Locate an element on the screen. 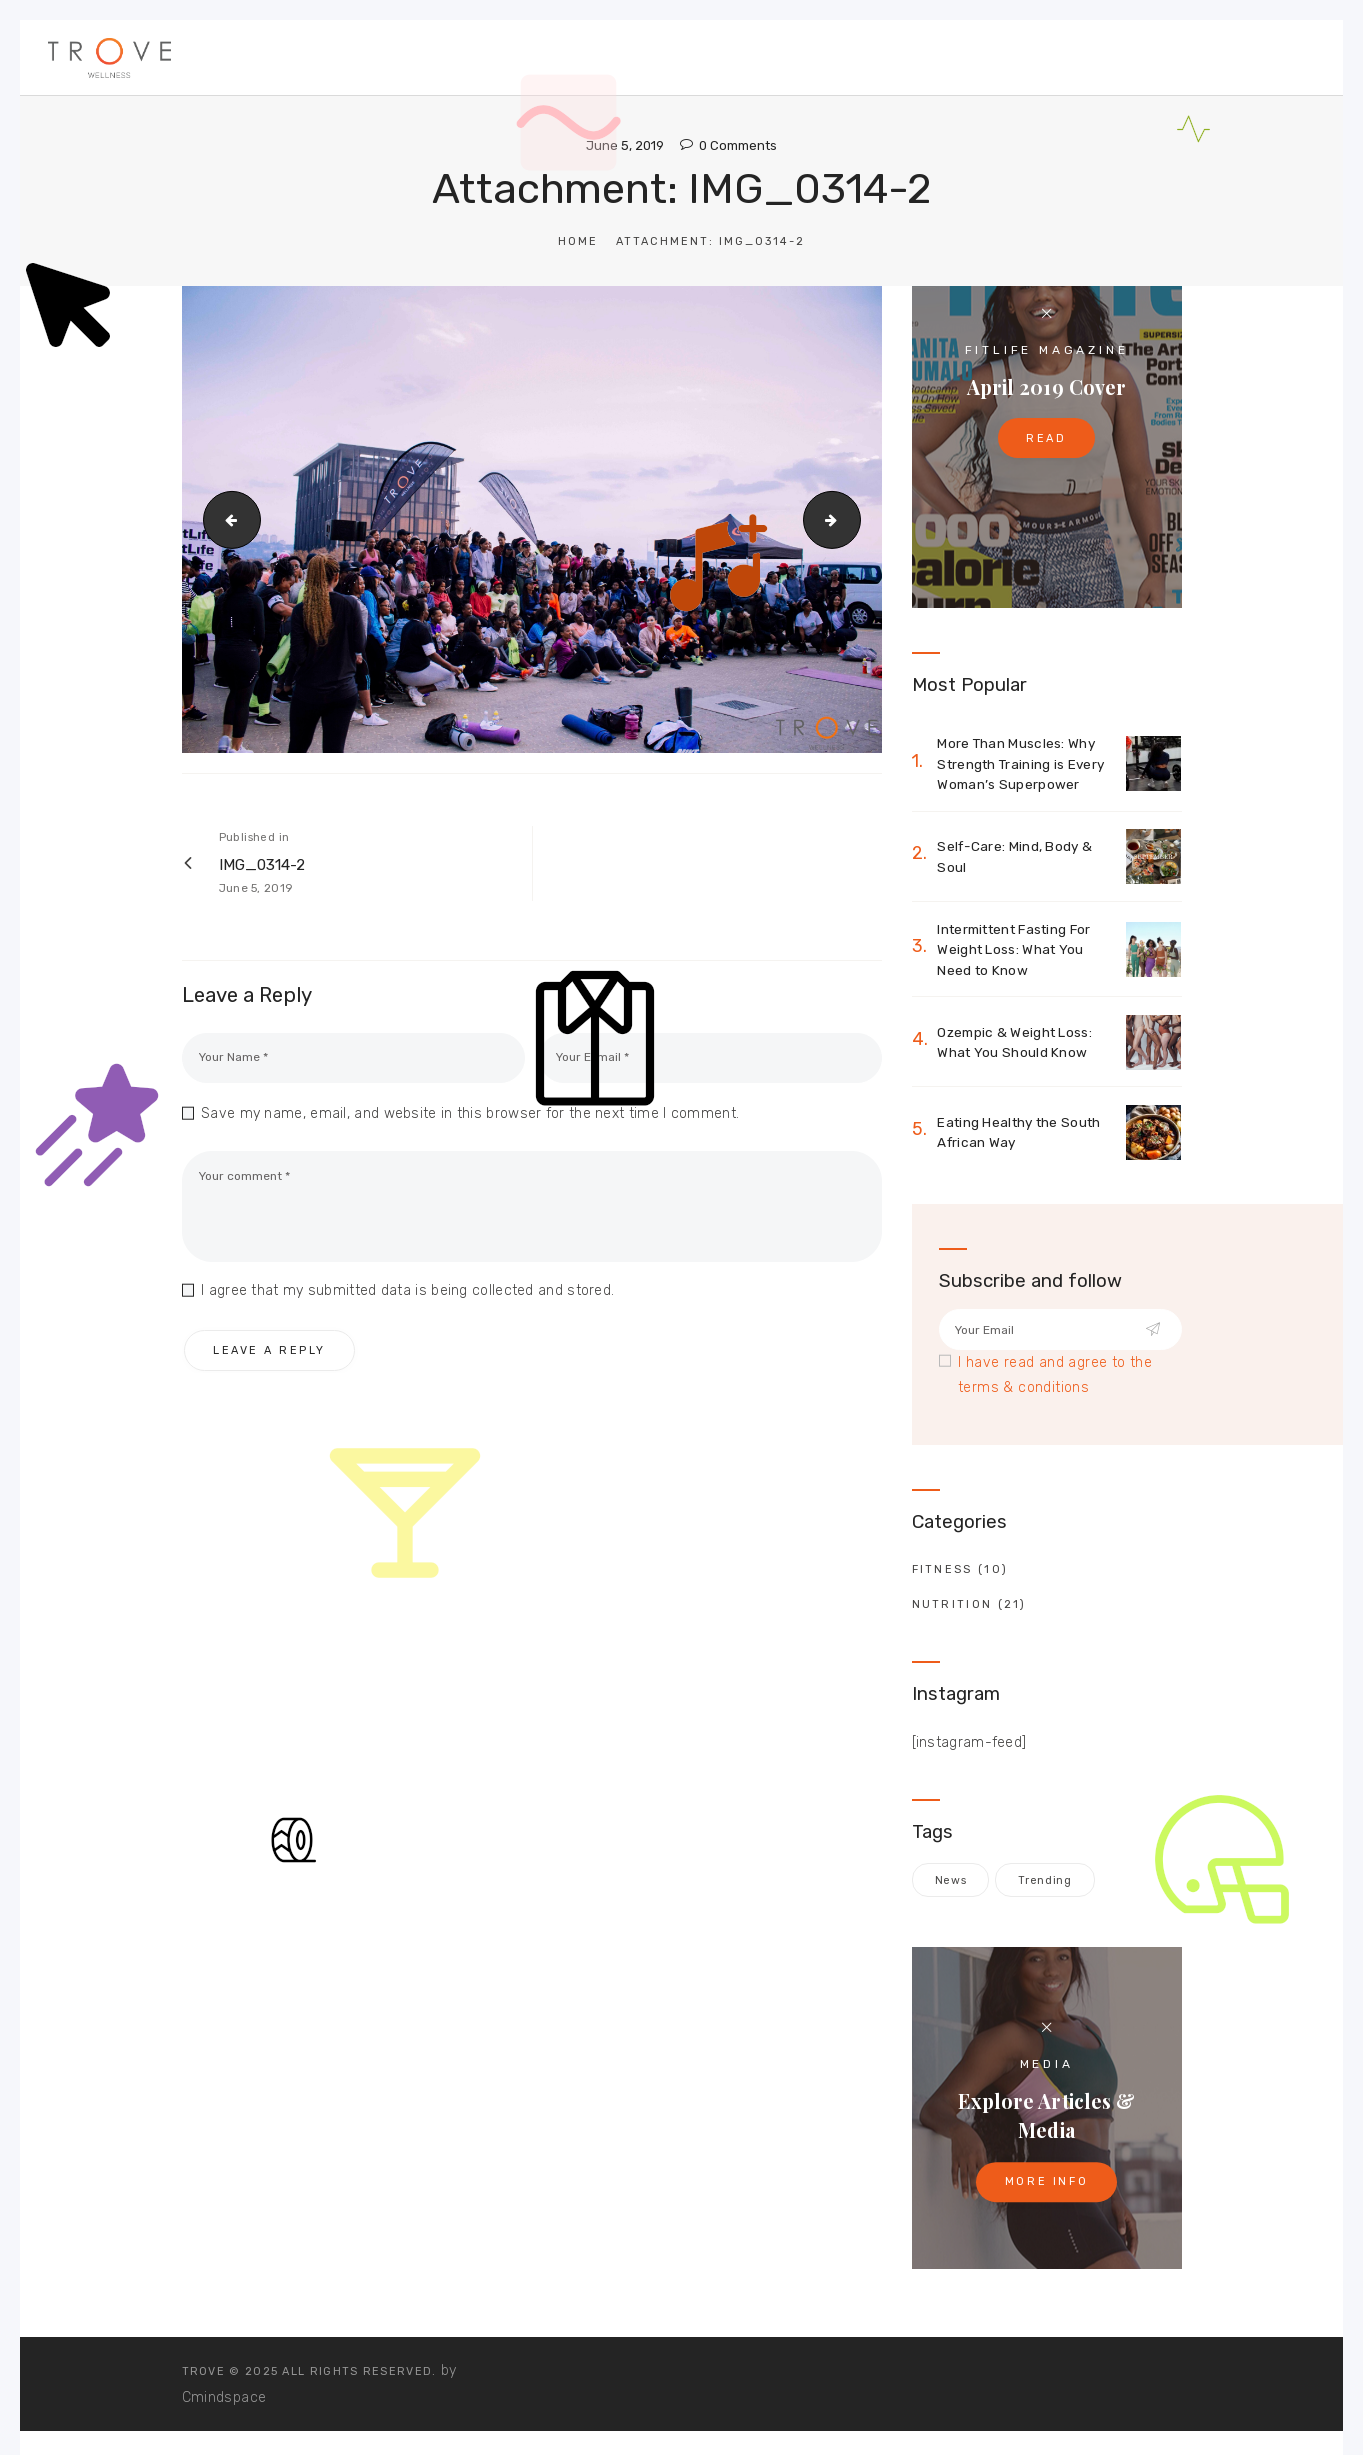 Image resolution: width=1363 pixels, height=2455 pixels. mark as favorite or featured is located at coordinates (97, 1125).